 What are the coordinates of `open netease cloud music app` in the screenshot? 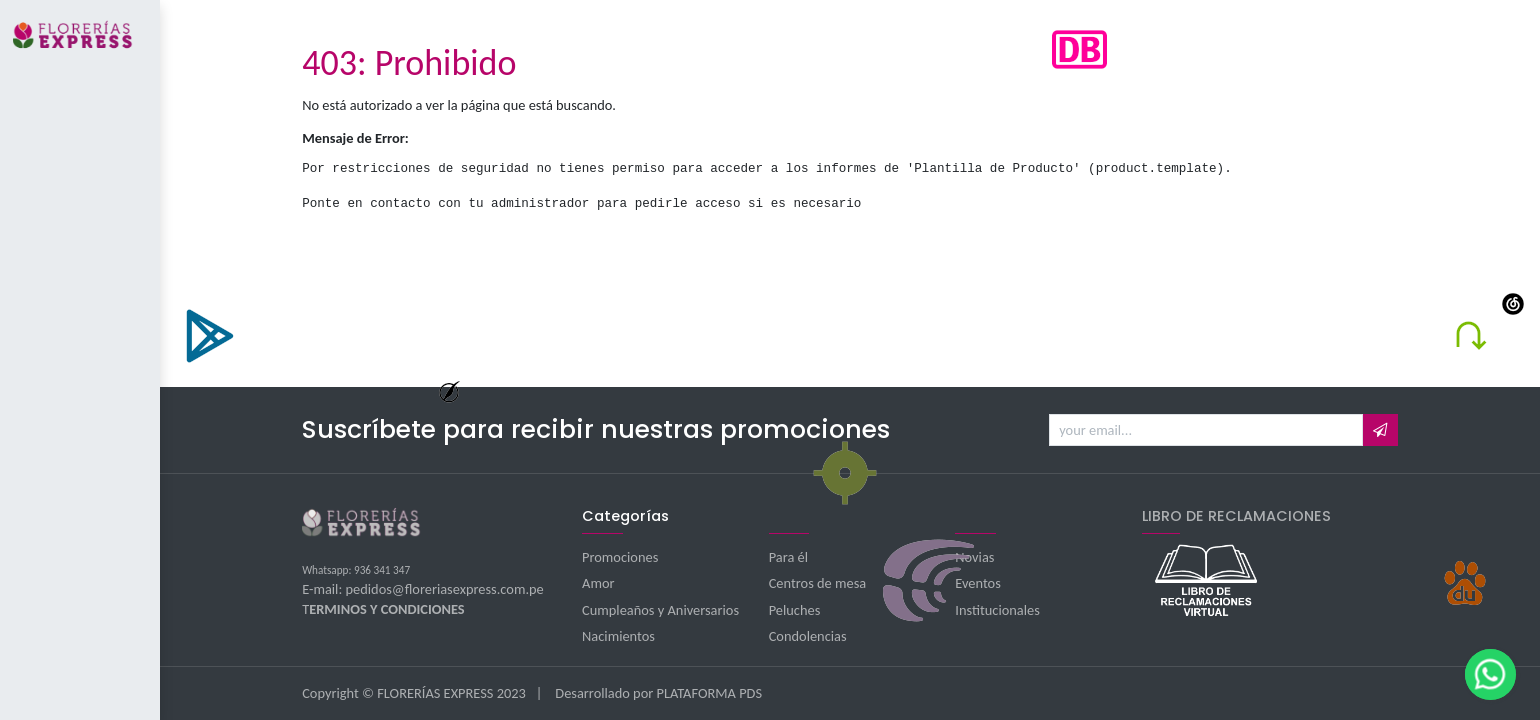 It's located at (1513, 304).